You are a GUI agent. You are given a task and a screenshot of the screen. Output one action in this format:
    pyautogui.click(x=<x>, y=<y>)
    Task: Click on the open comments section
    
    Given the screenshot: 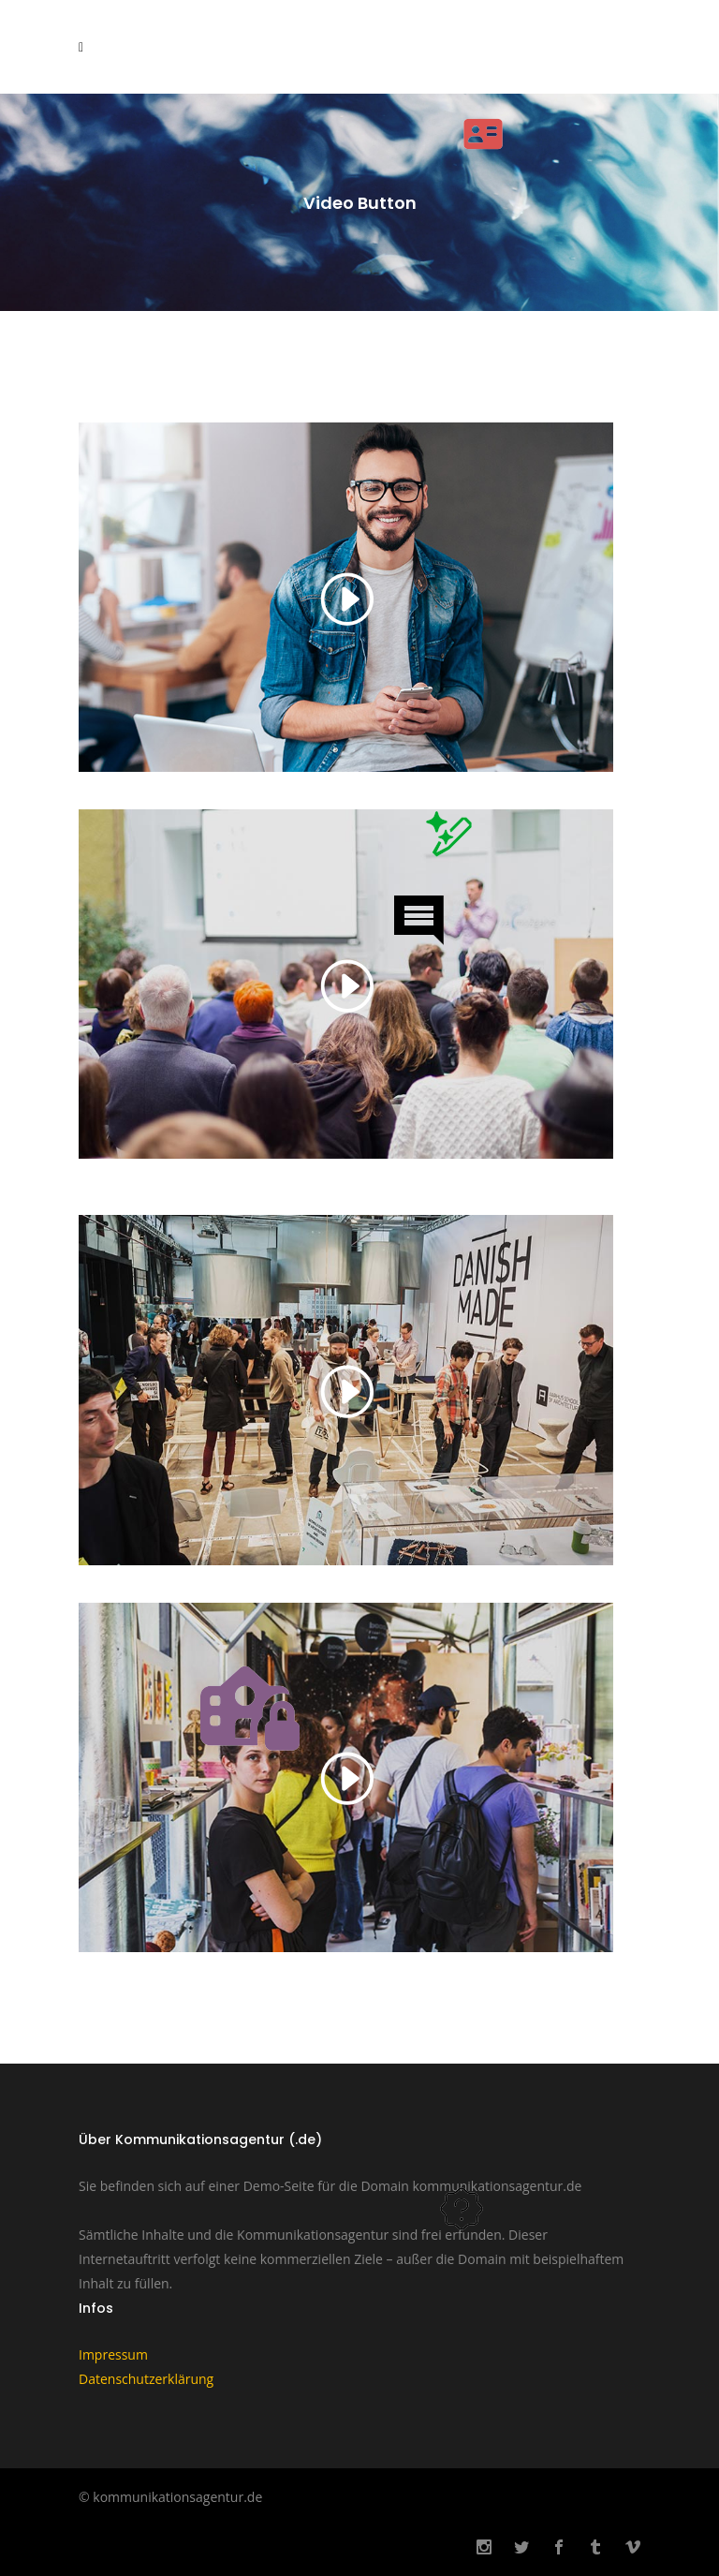 What is the action you would take?
    pyautogui.click(x=418, y=920)
    